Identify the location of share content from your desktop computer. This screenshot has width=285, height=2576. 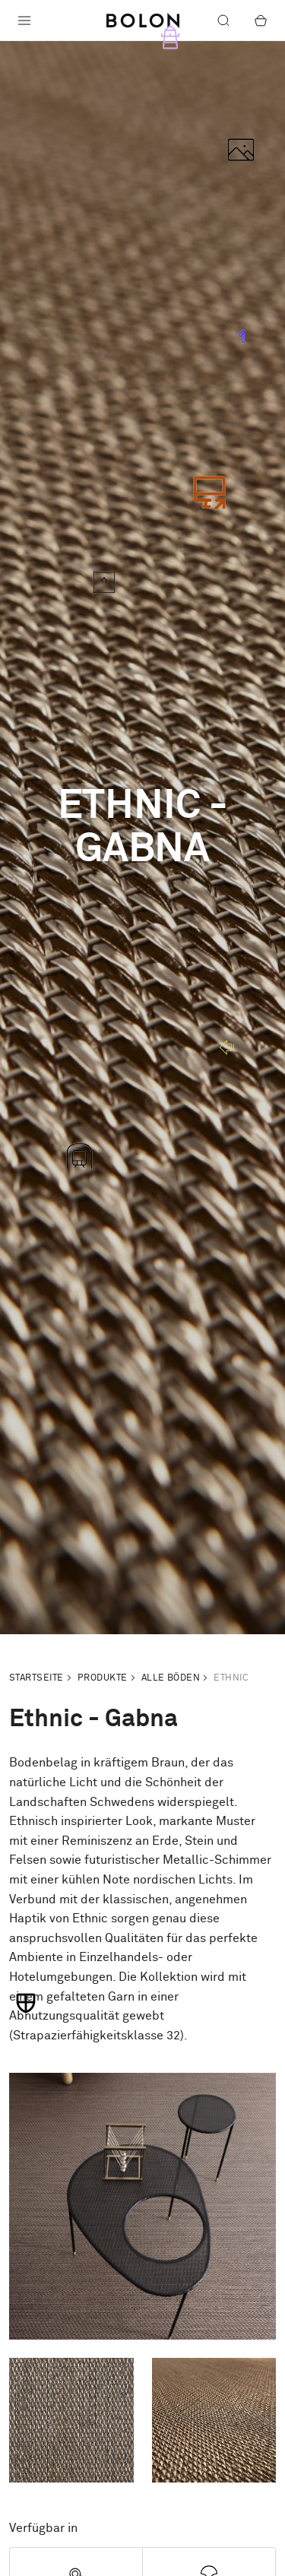
(209, 492).